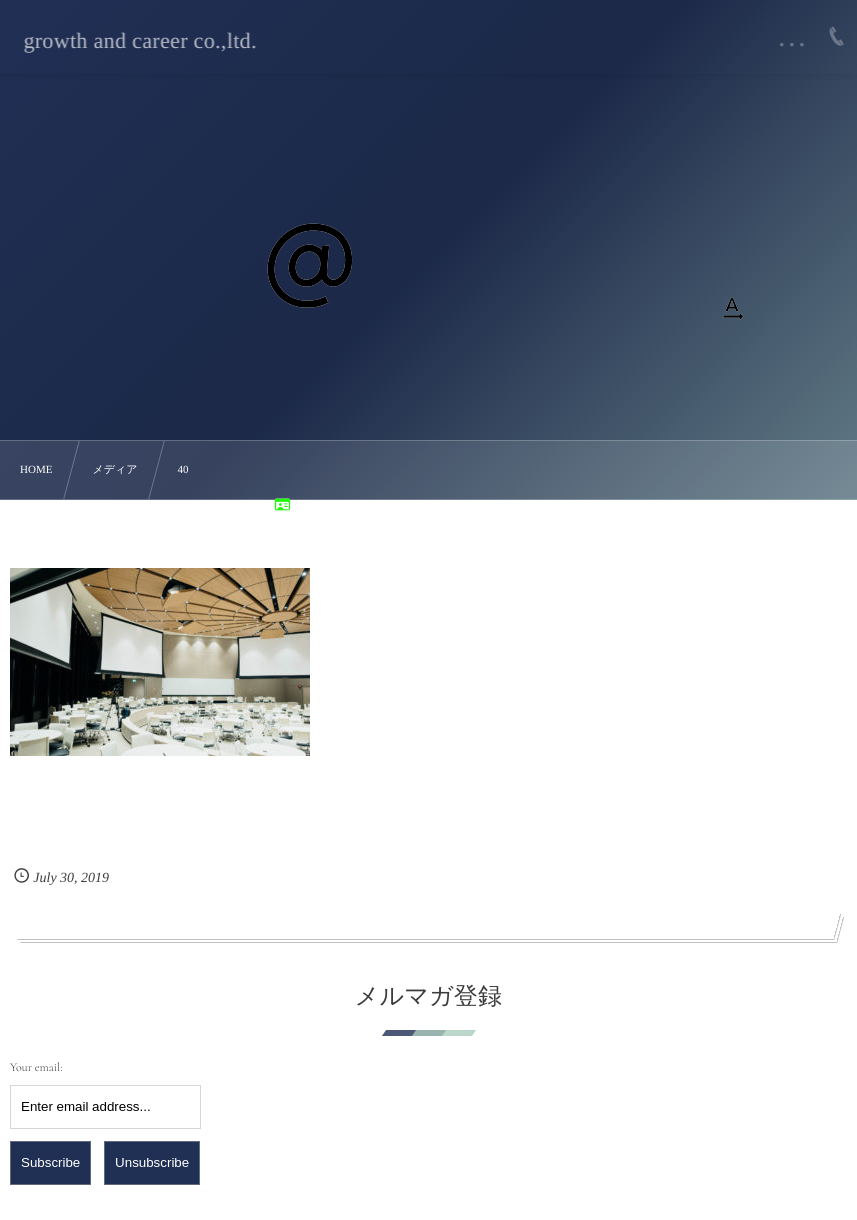 The width and height of the screenshot is (857, 1220). What do you see at coordinates (282, 504) in the screenshot?
I see `view or manage your driver's license` at bounding box center [282, 504].